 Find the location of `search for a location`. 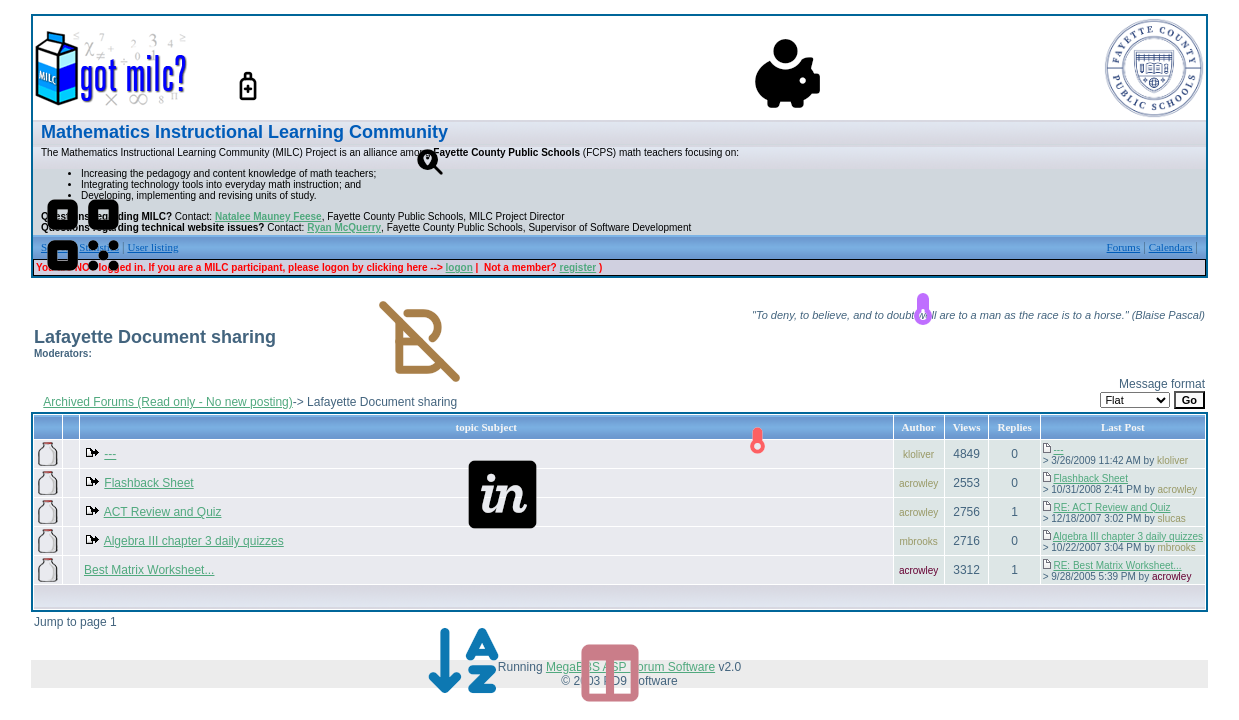

search for a location is located at coordinates (430, 162).